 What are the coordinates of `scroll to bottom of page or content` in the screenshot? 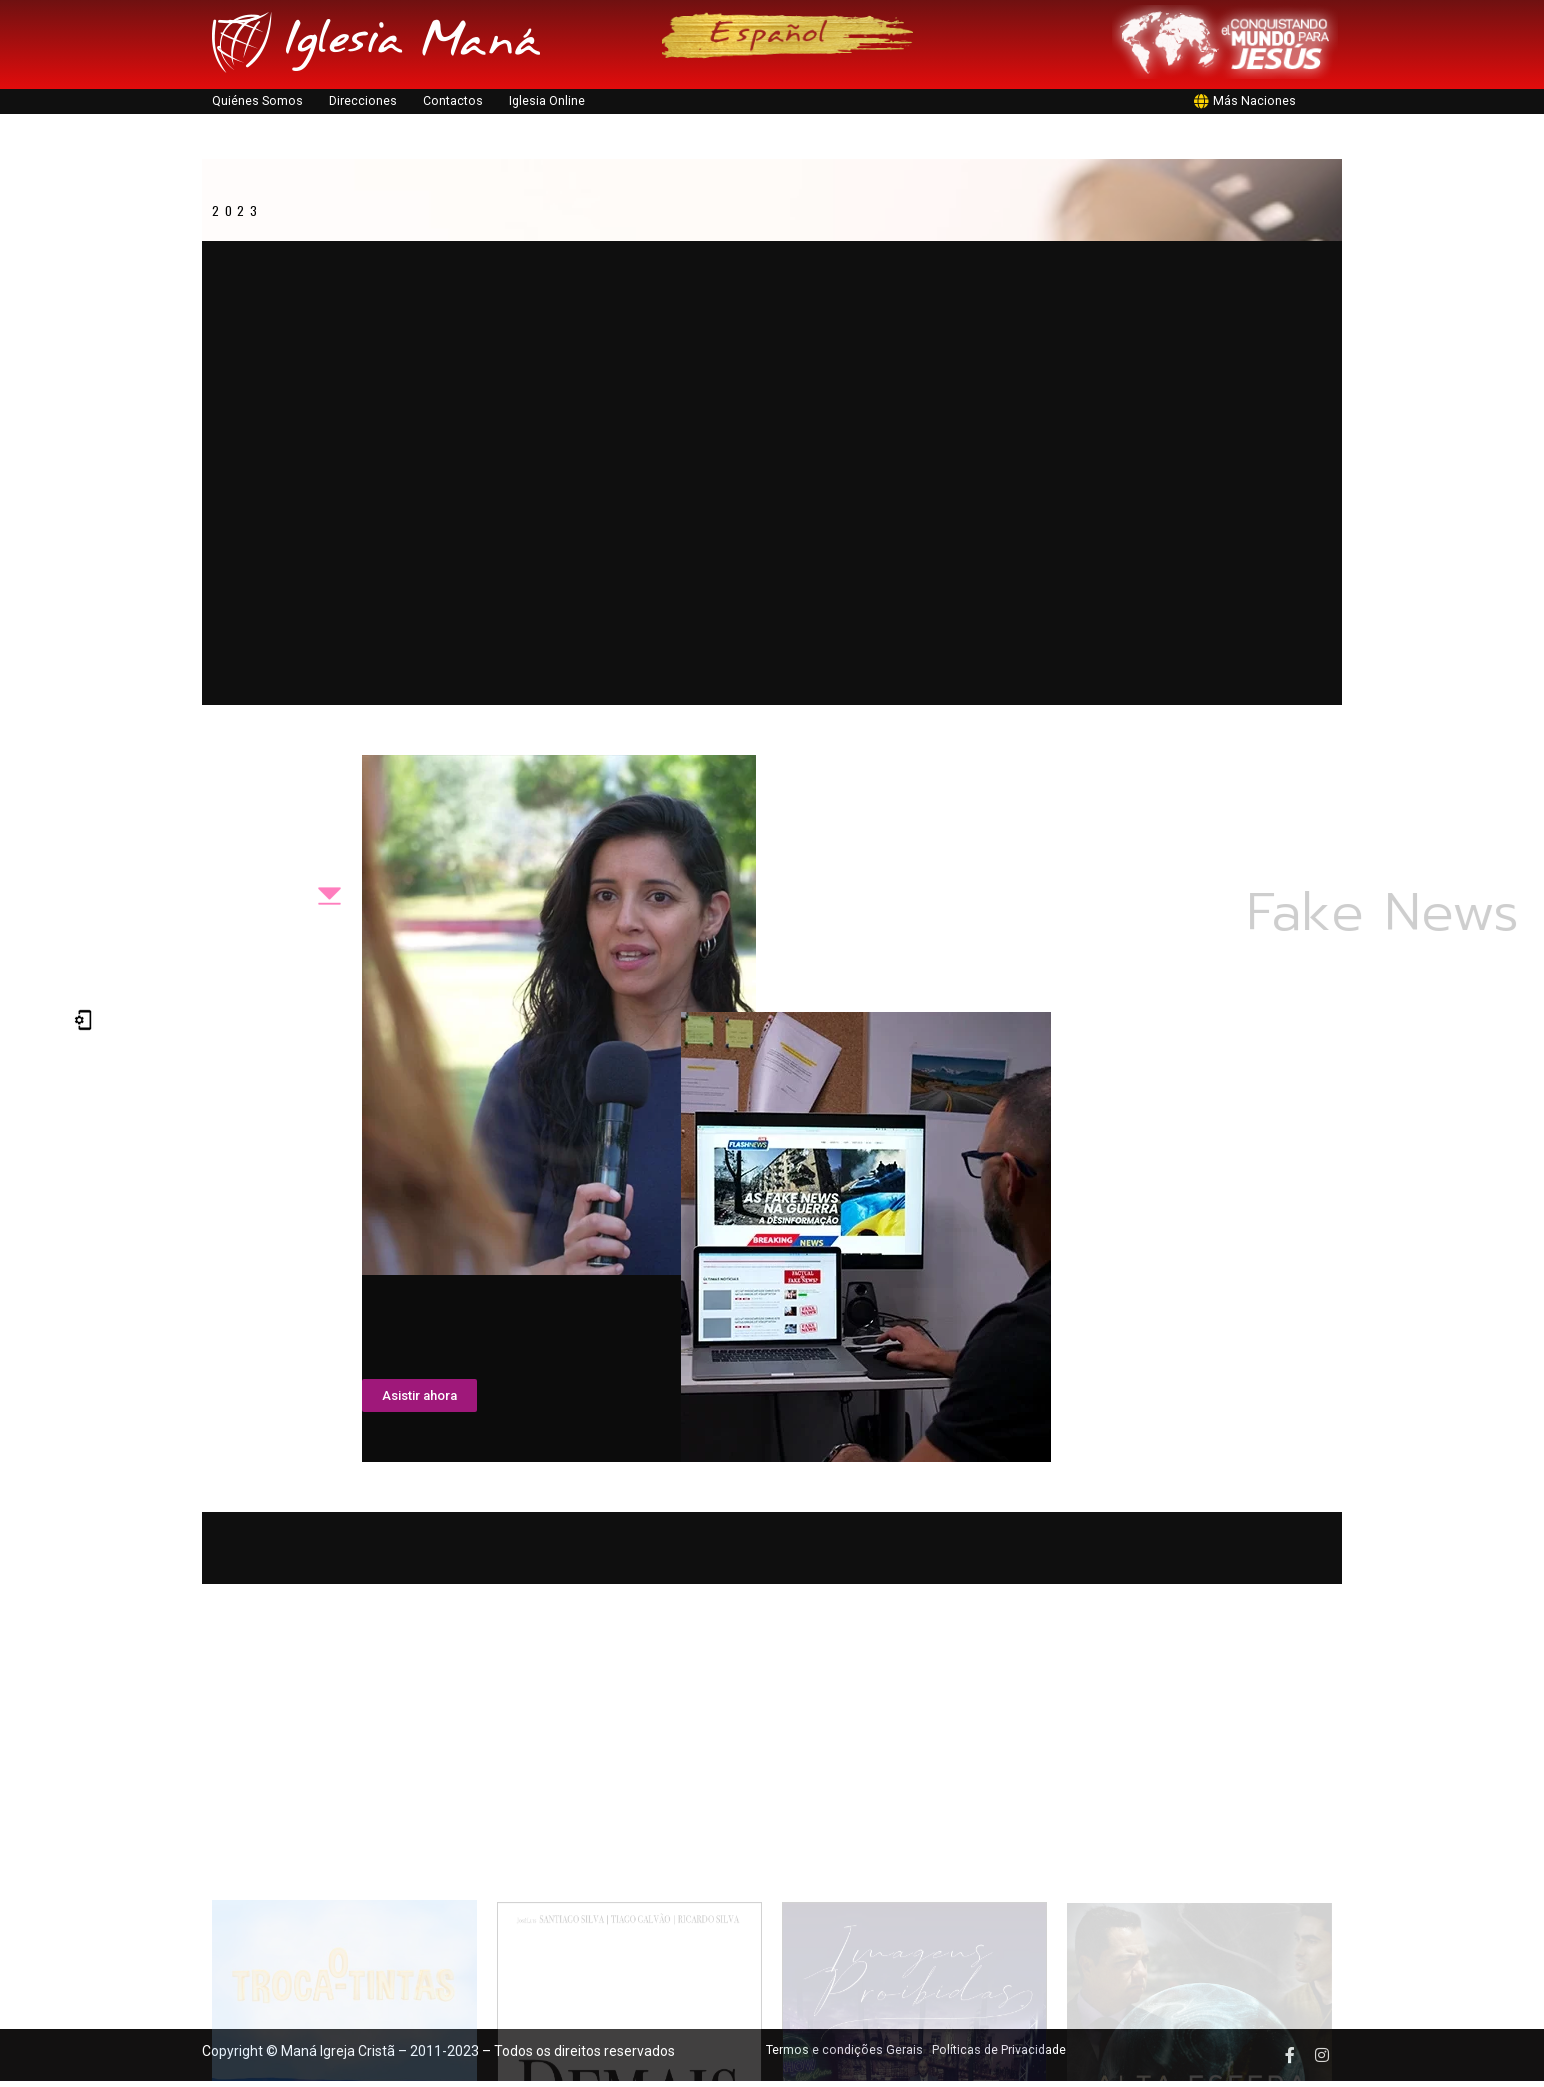 It's located at (329, 895).